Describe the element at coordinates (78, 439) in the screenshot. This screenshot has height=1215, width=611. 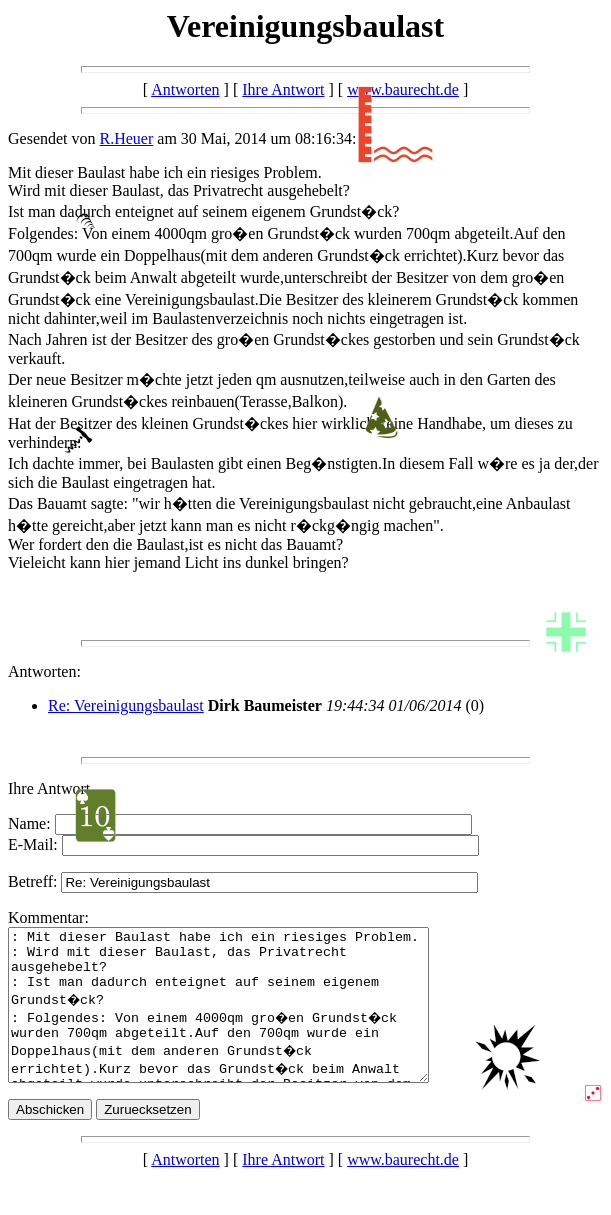
I see `wine or beverage tool in a kitchen app` at that location.